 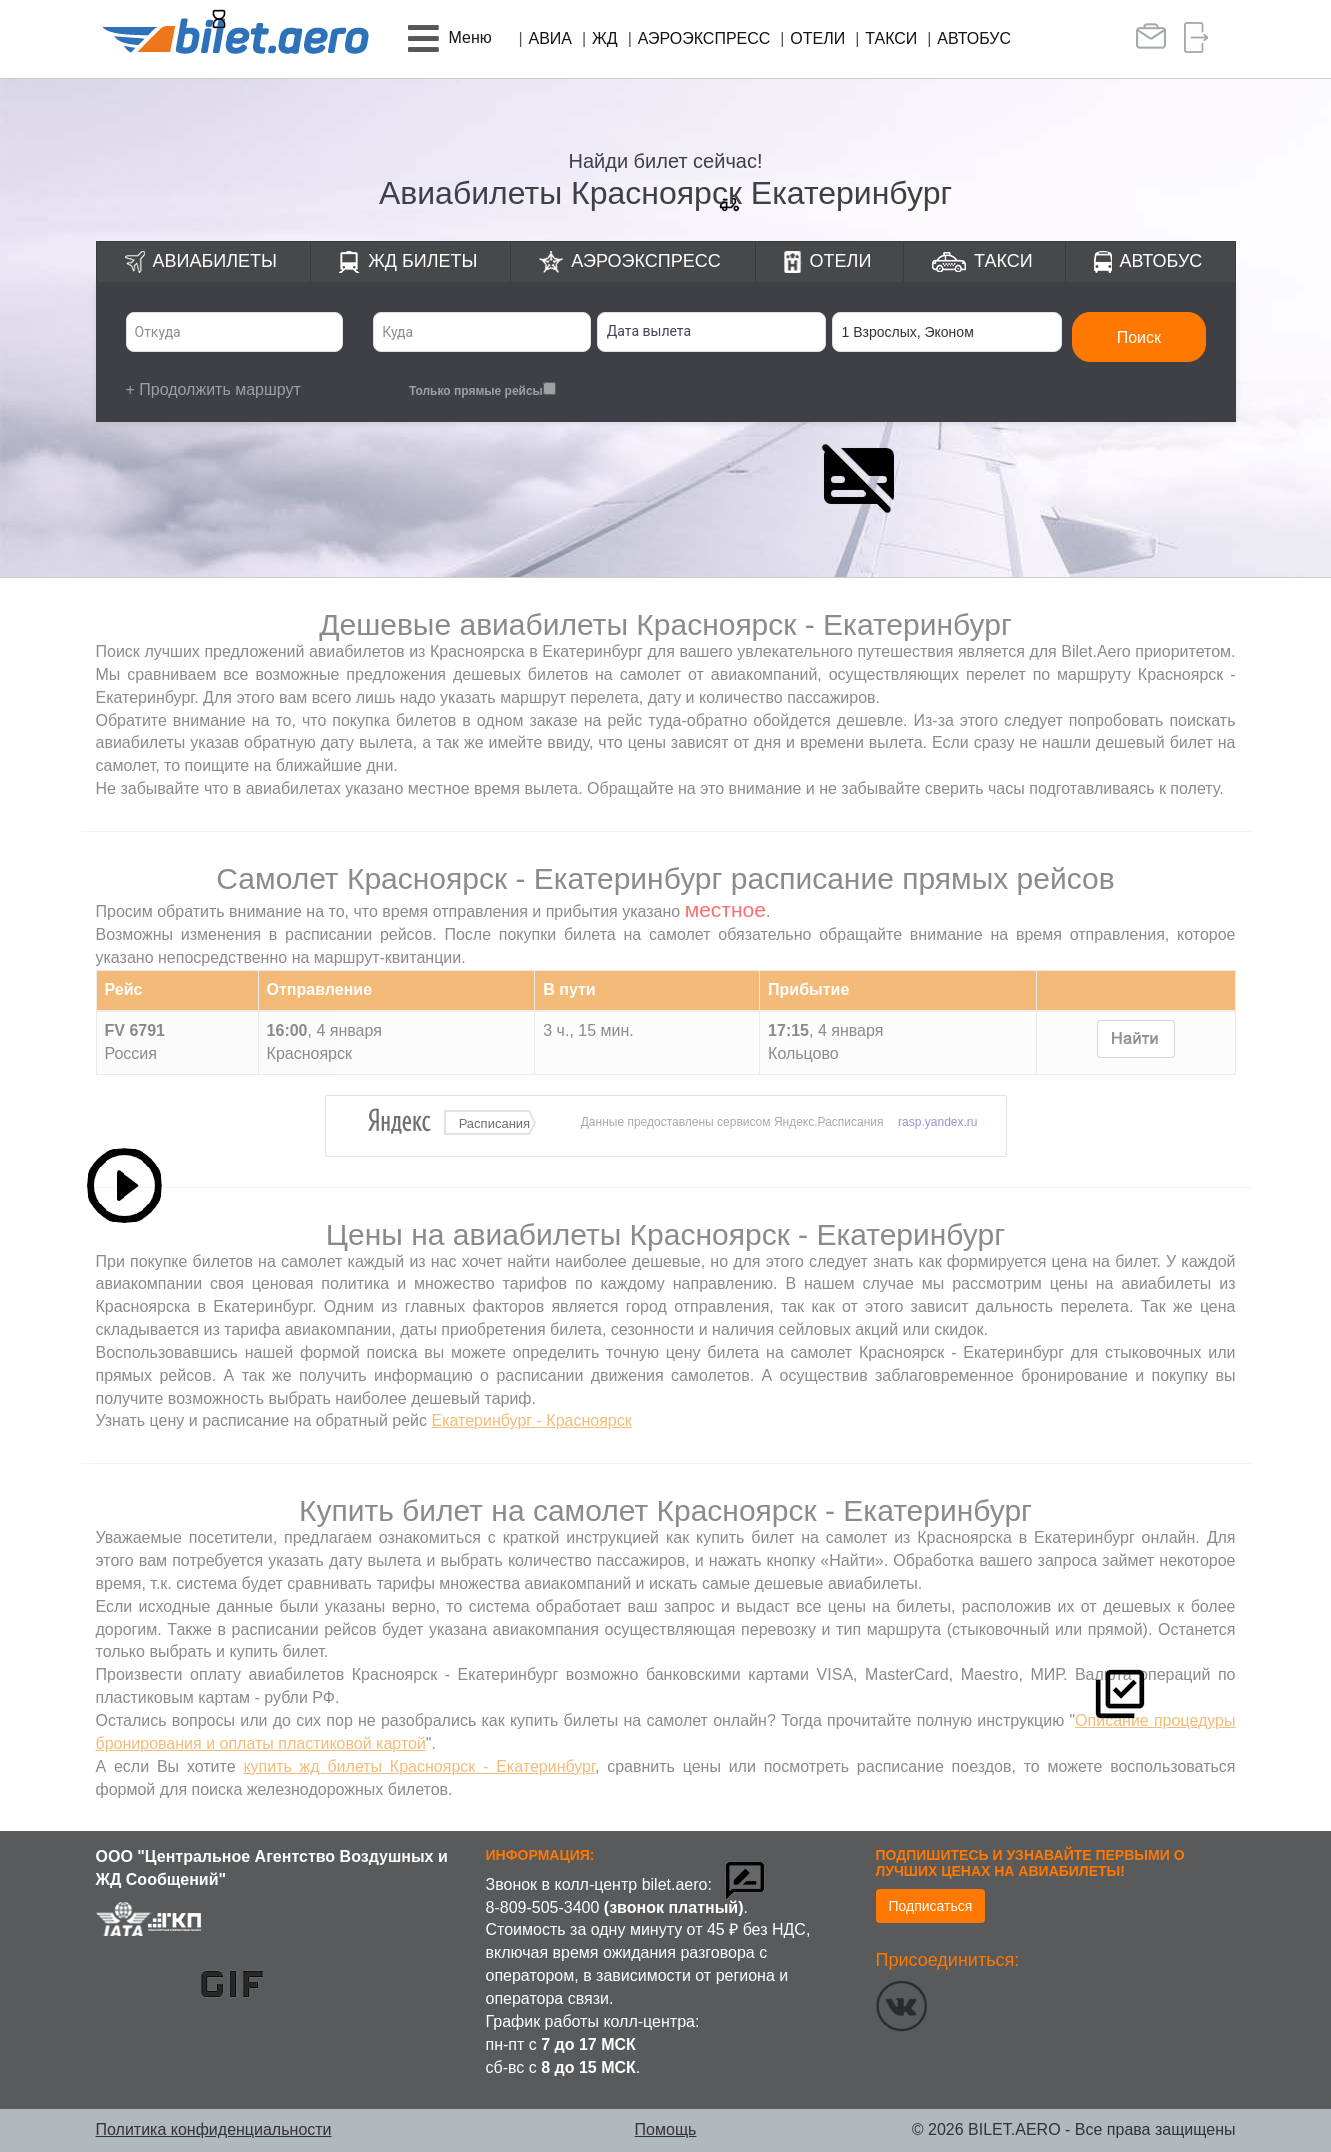 What do you see at coordinates (745, 1881) in the screenshot?
I see `write a review or feedback` at bounding box center [745, 1881].